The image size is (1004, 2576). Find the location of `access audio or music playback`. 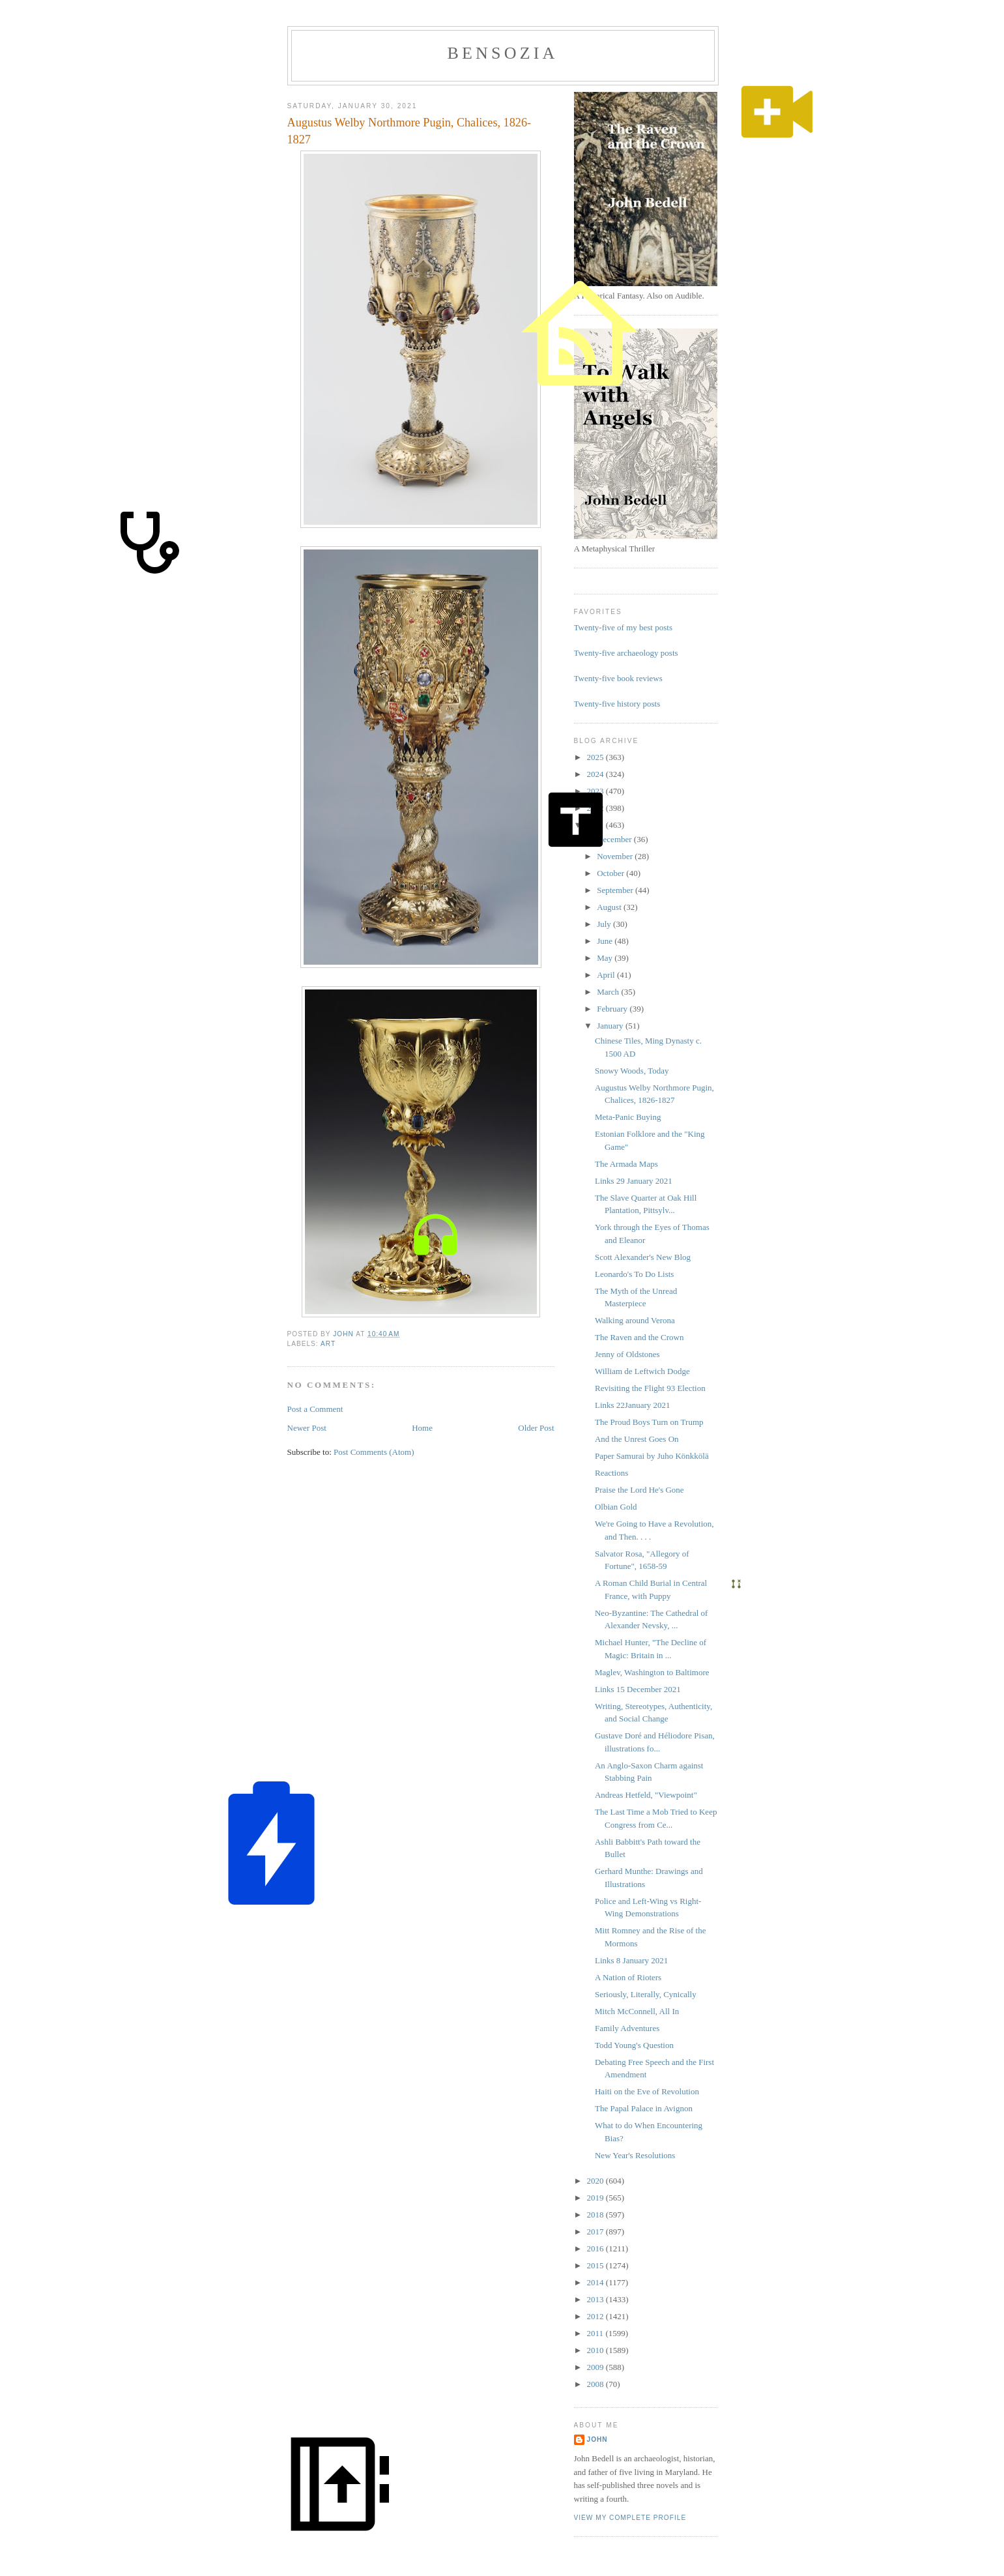

access audio or music playback is located at coordinates (435, 1235).